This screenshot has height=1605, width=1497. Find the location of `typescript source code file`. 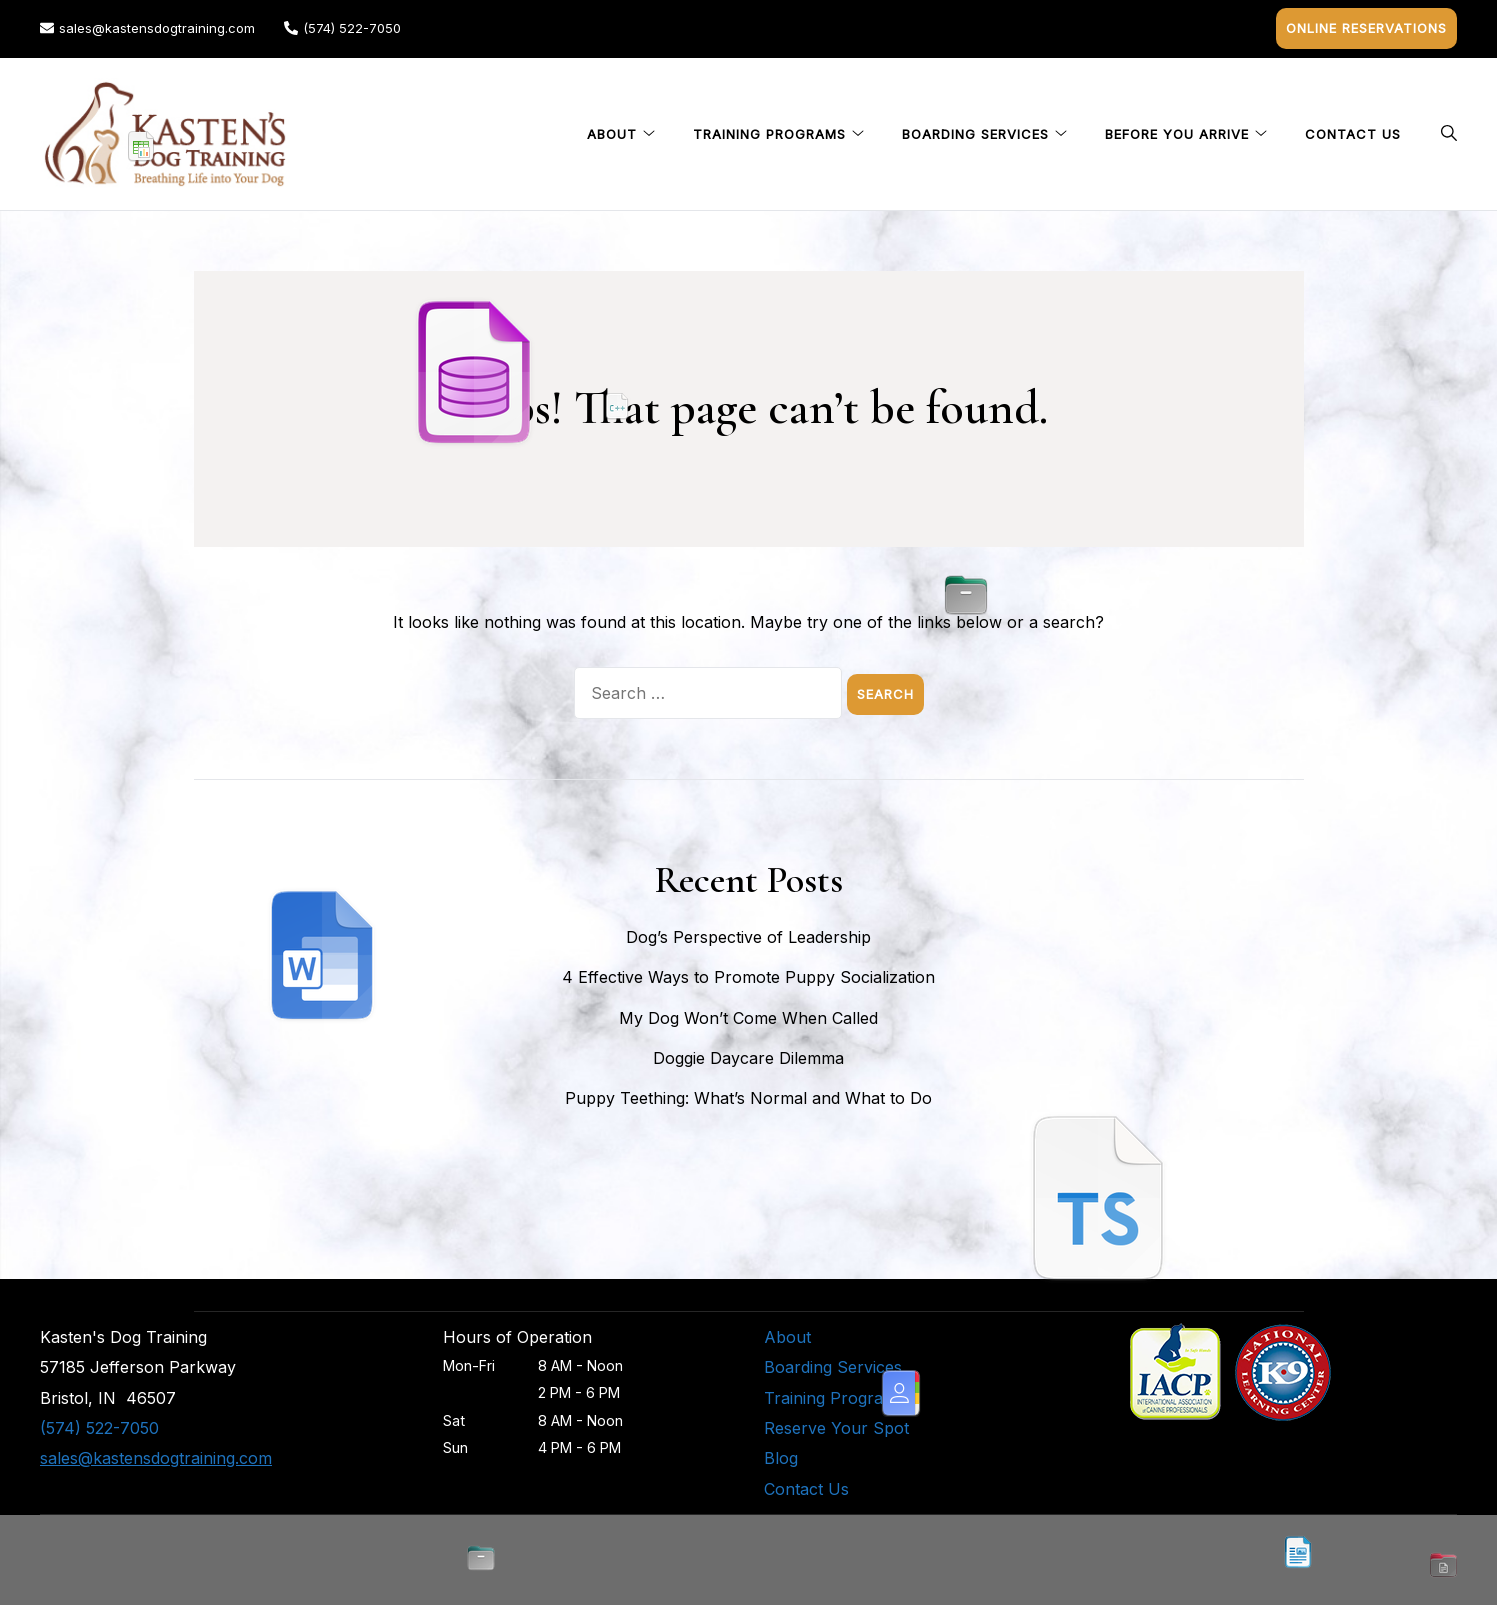

typescript source code file is located at coordinates (1098, 1198).